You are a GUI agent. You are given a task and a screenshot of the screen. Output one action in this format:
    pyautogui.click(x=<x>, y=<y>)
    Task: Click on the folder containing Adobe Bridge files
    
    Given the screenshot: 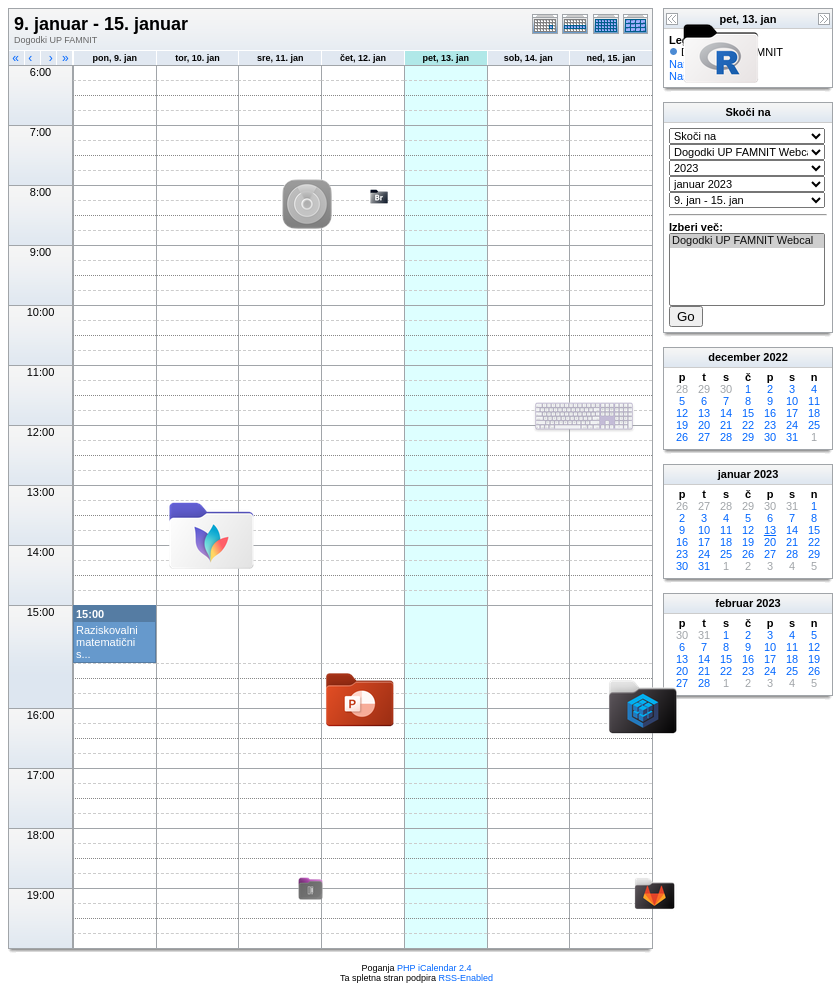 What is the action you would take?
    pyautogui.click(x=379, y=197)
    